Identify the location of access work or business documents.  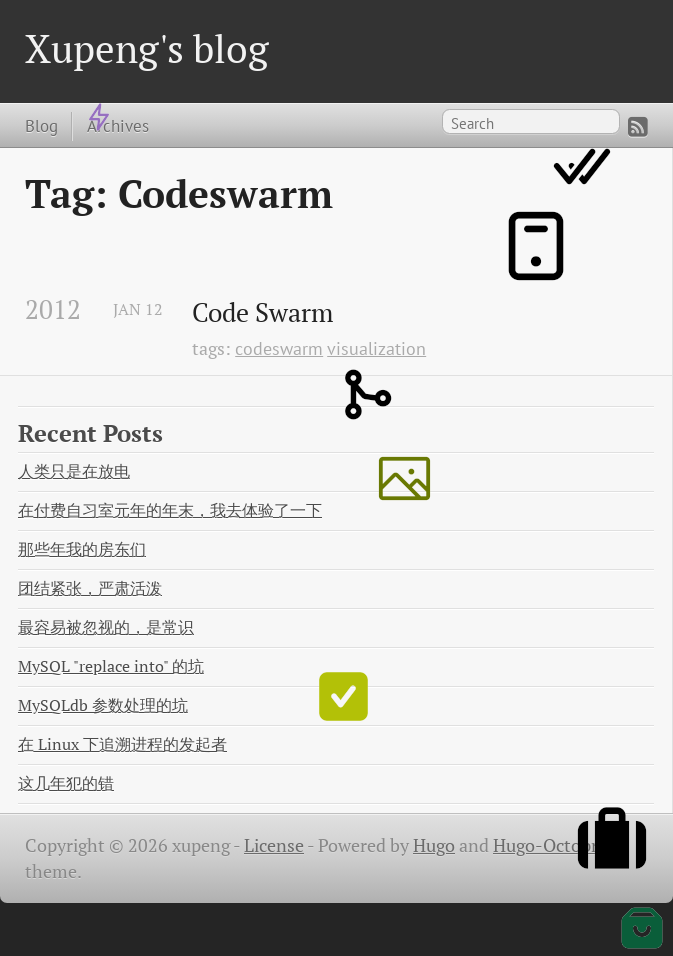
(612, 838).